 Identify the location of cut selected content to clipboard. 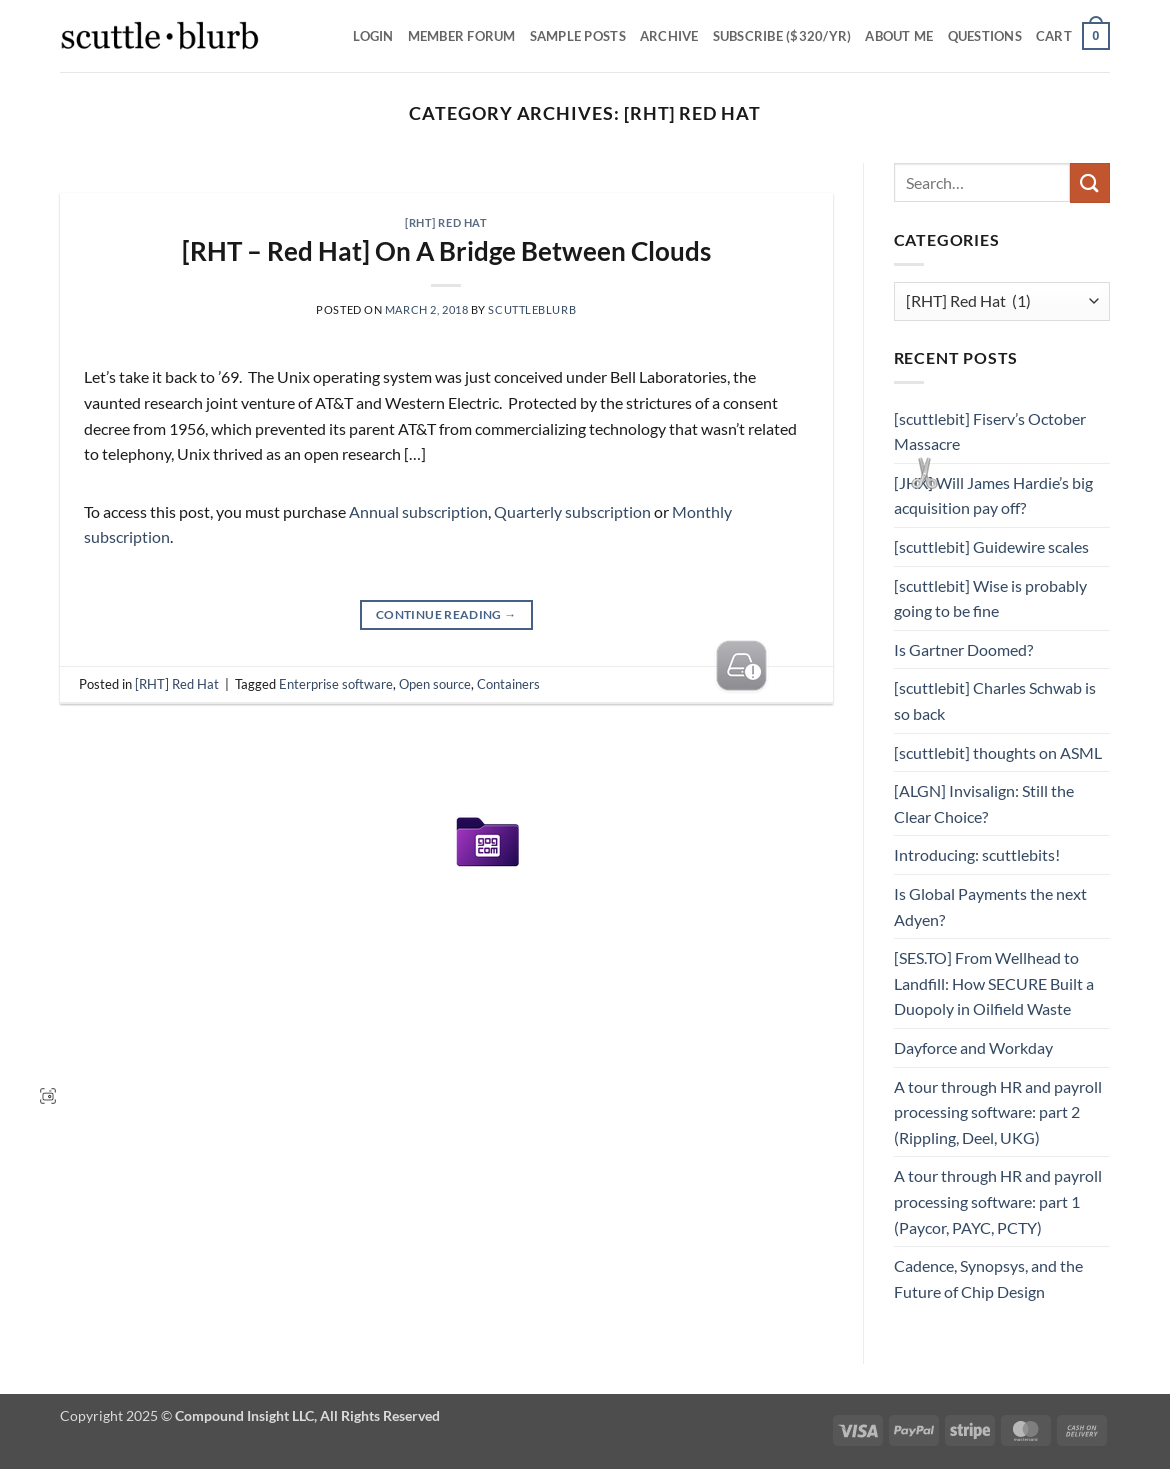
(924, 473).